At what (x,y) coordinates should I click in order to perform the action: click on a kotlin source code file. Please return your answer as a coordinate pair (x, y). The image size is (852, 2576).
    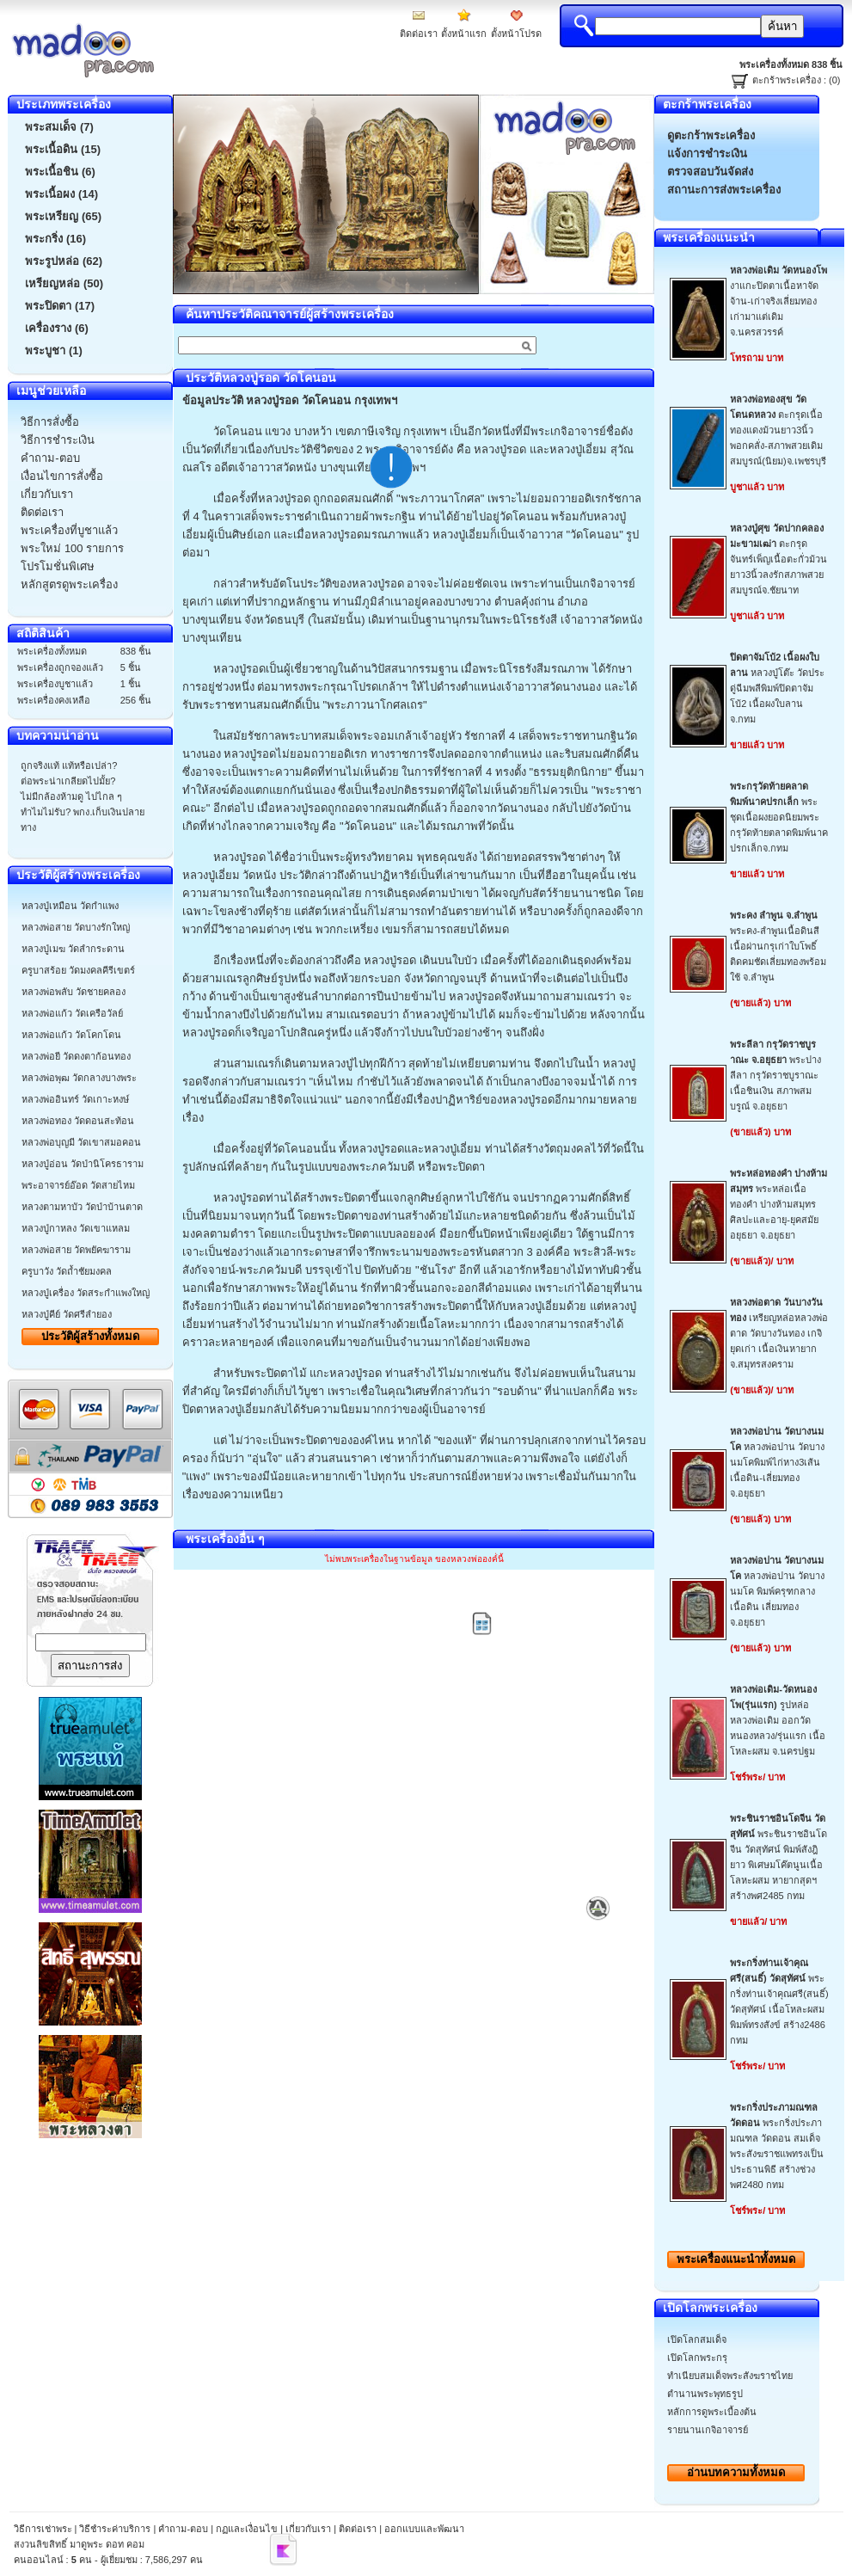
    Looking at the image, I should click on (283, 2548).